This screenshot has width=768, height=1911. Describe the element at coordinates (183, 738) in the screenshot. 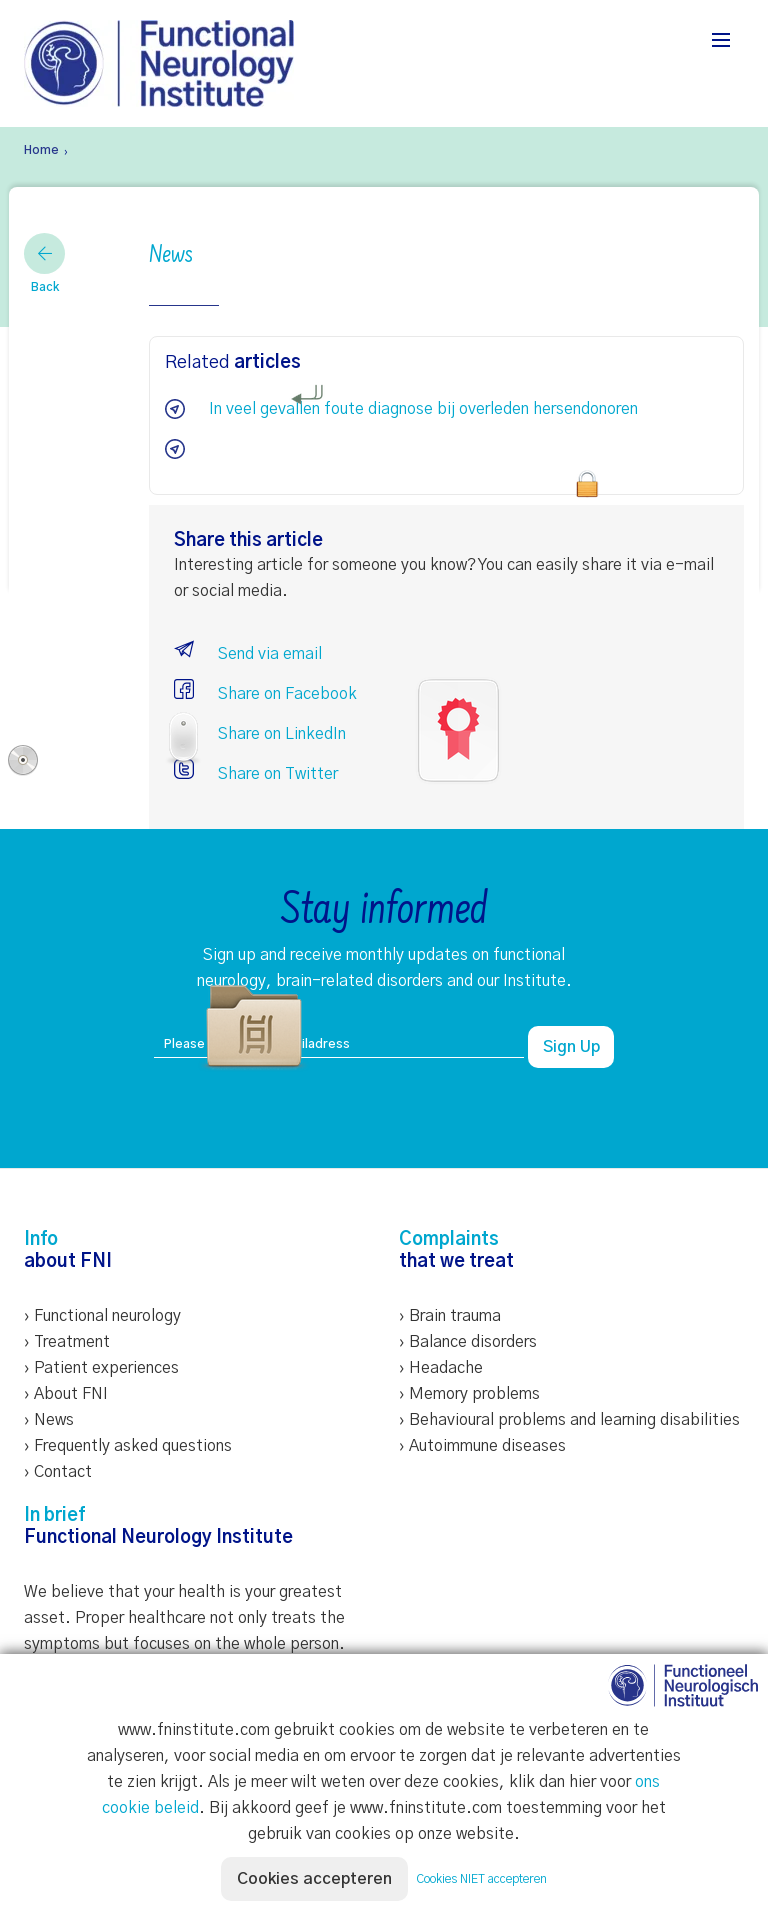

I see `connect a bluetooth mouse` at that location.